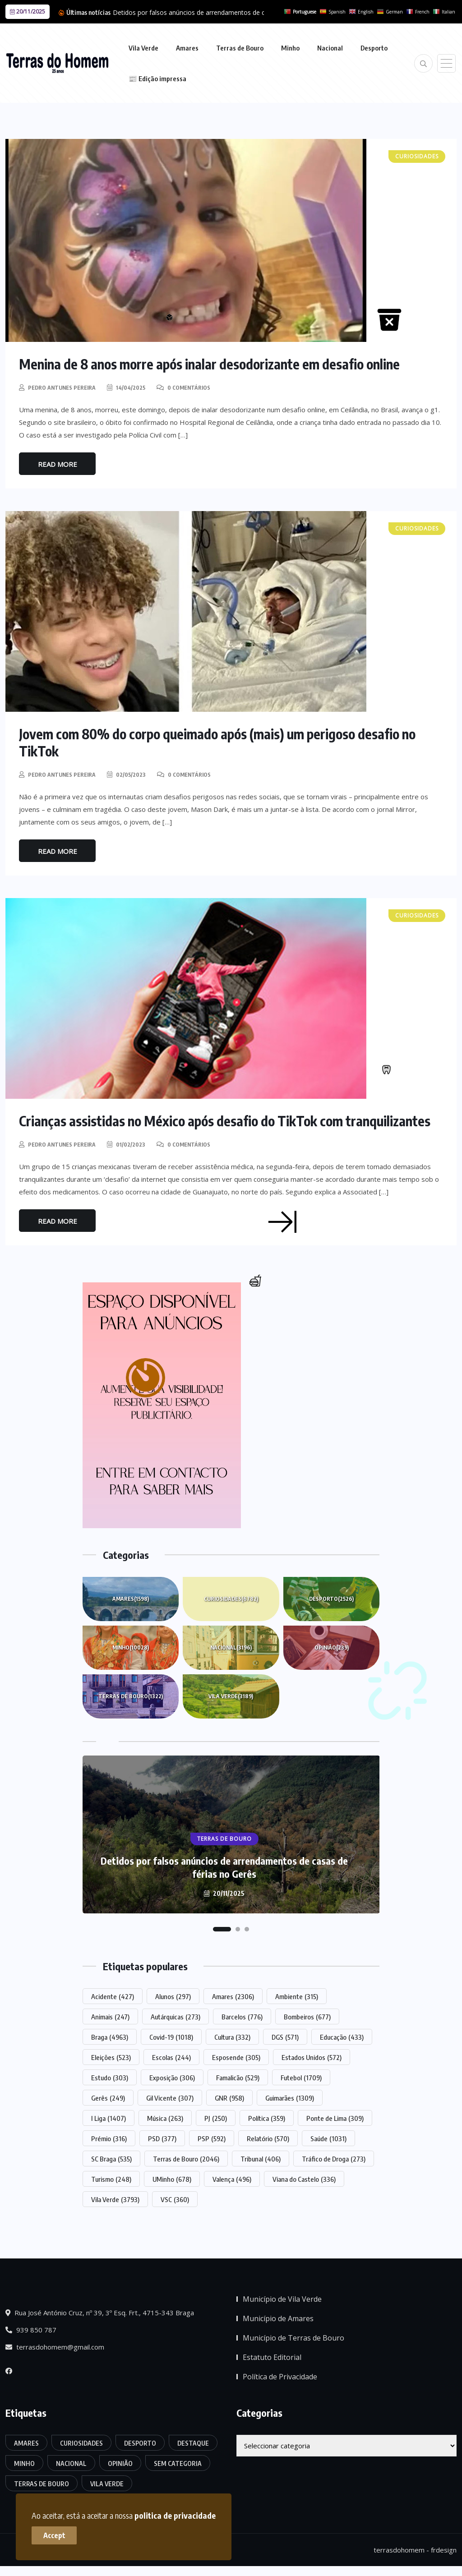  Describe the element at coordinates (169, 317) in the screenshot. I see `randomize or shuffle content` at that location.